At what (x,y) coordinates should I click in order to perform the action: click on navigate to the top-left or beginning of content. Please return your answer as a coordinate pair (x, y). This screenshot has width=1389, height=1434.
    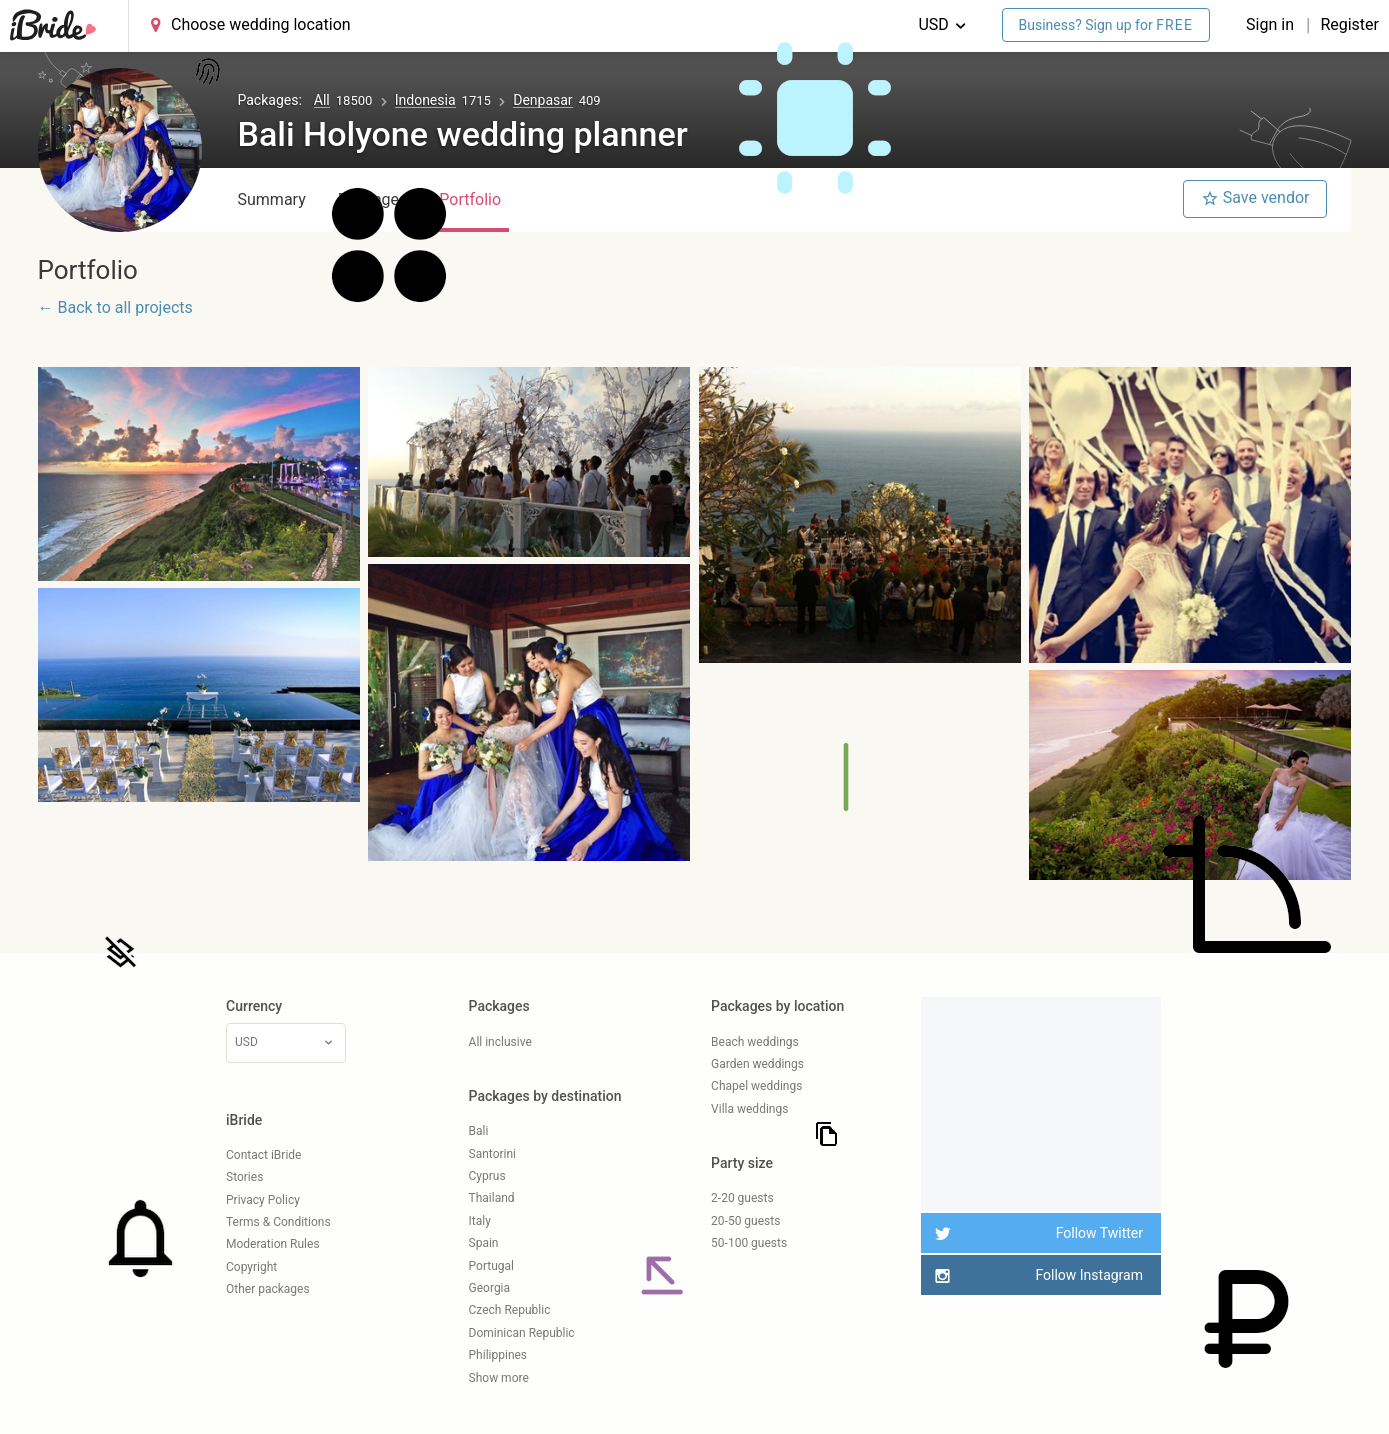
    Looking at the image, I should click on (660, 1275).